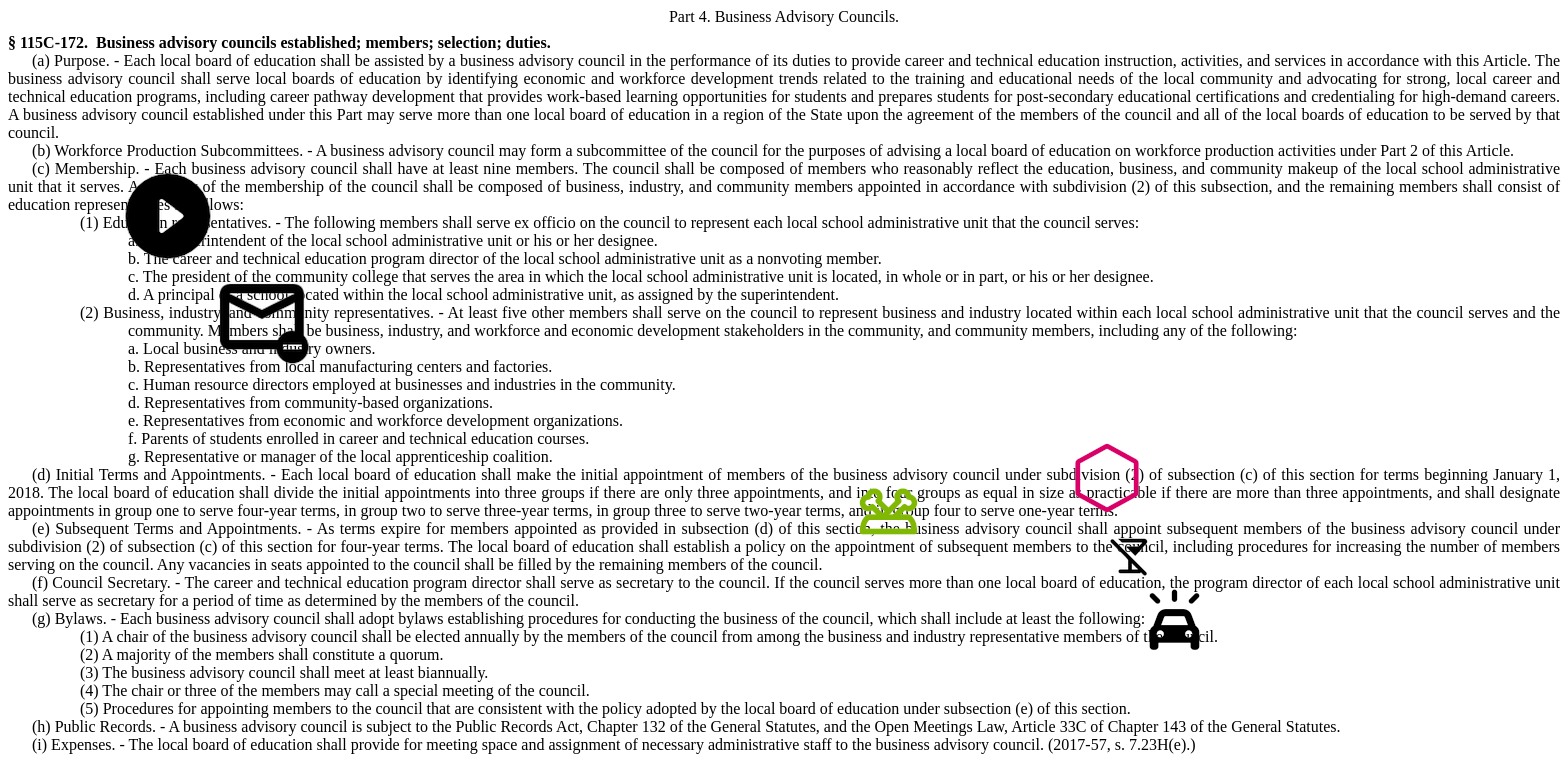 The height and width of the screenshot is (762, 1568). I want to click on indicates vehicle is currently active or running, so click(1174, 621).